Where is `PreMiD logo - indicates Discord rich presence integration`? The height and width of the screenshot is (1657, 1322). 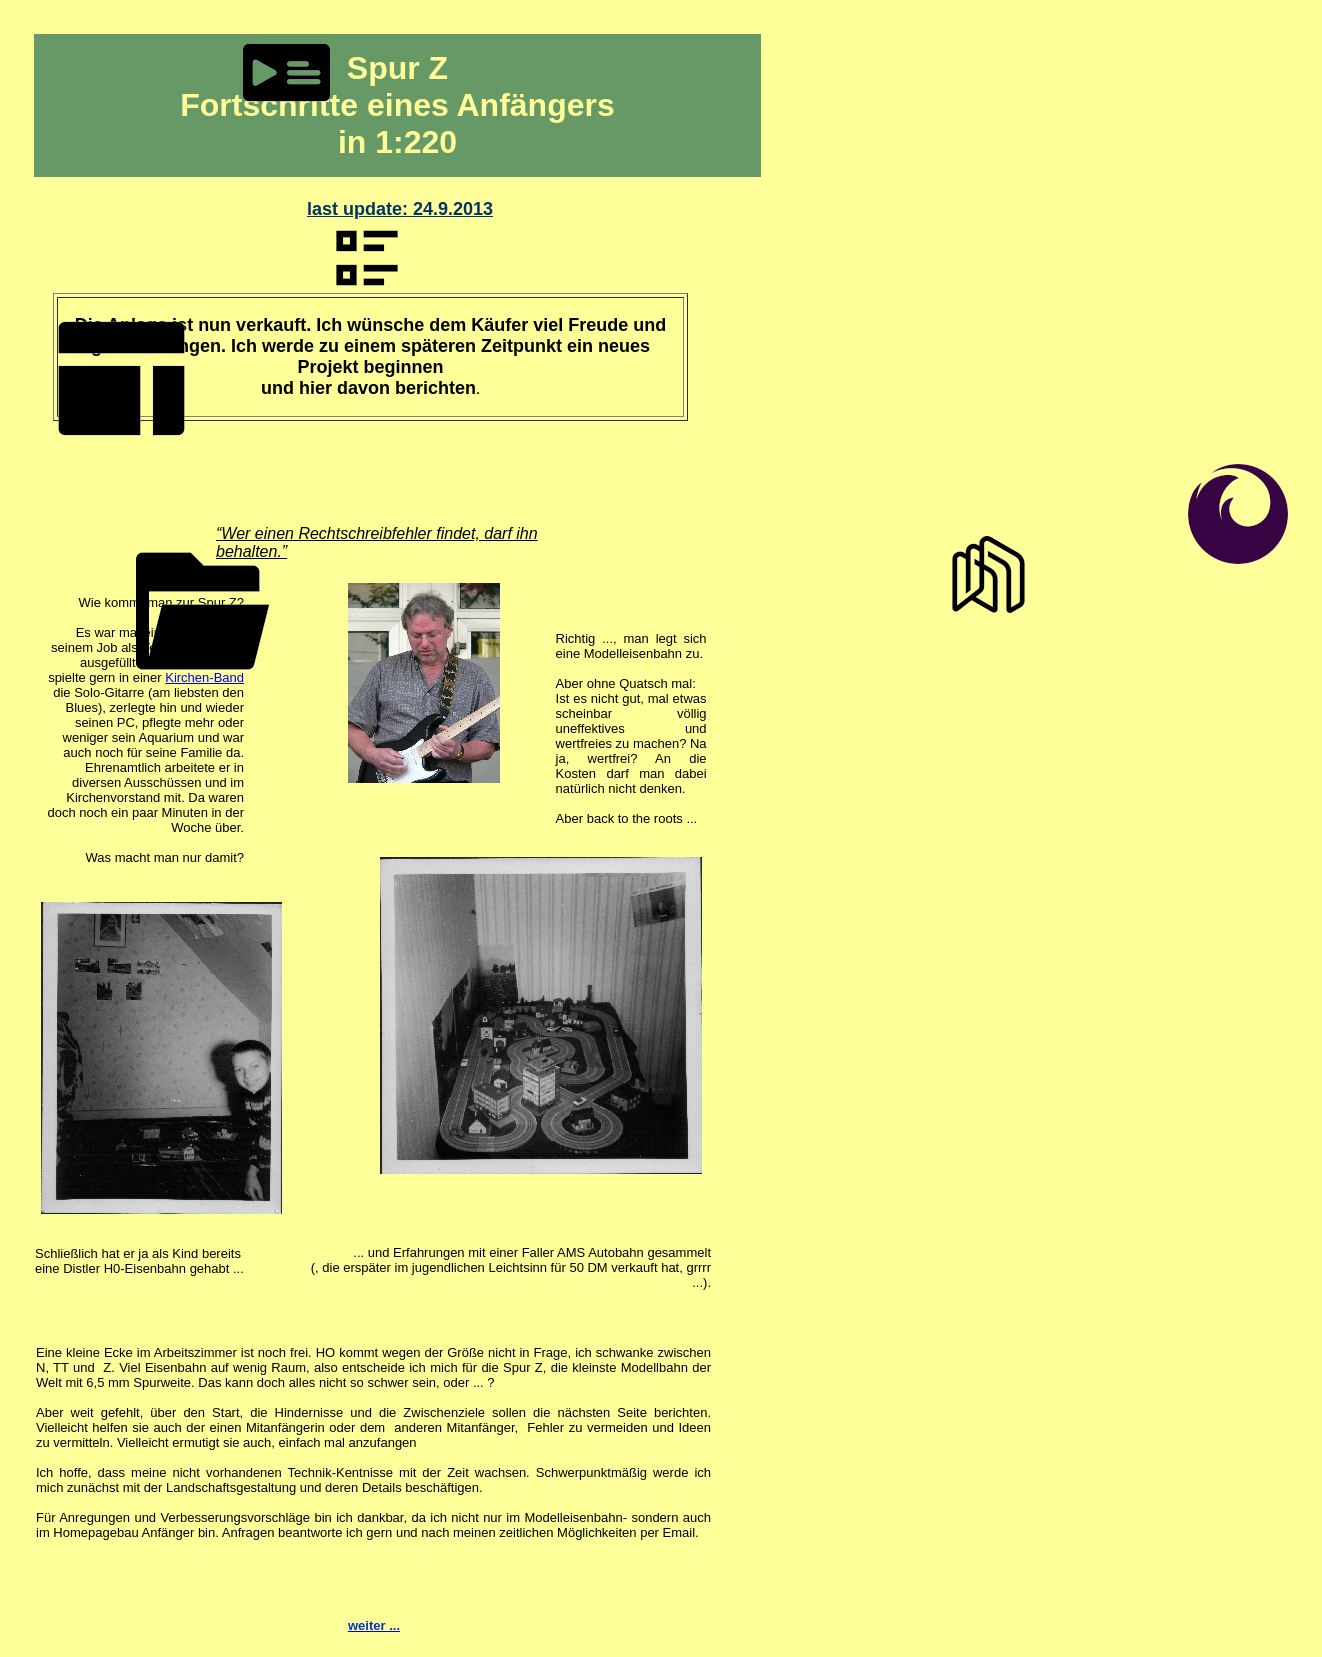 PreMiD logo - indicates Discord rich presence integration is located at coordinates (286, 72).